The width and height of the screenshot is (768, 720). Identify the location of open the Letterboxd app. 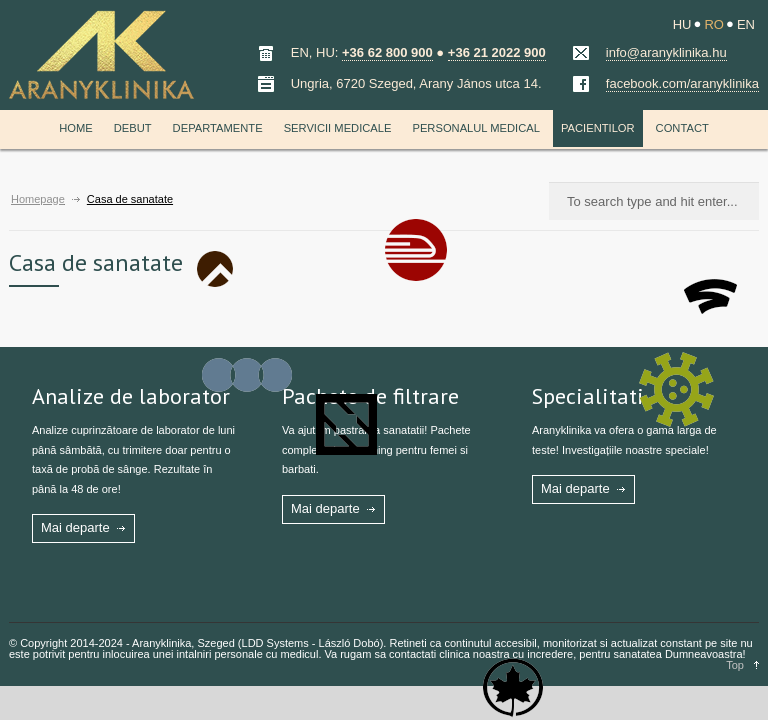
(247, 375).